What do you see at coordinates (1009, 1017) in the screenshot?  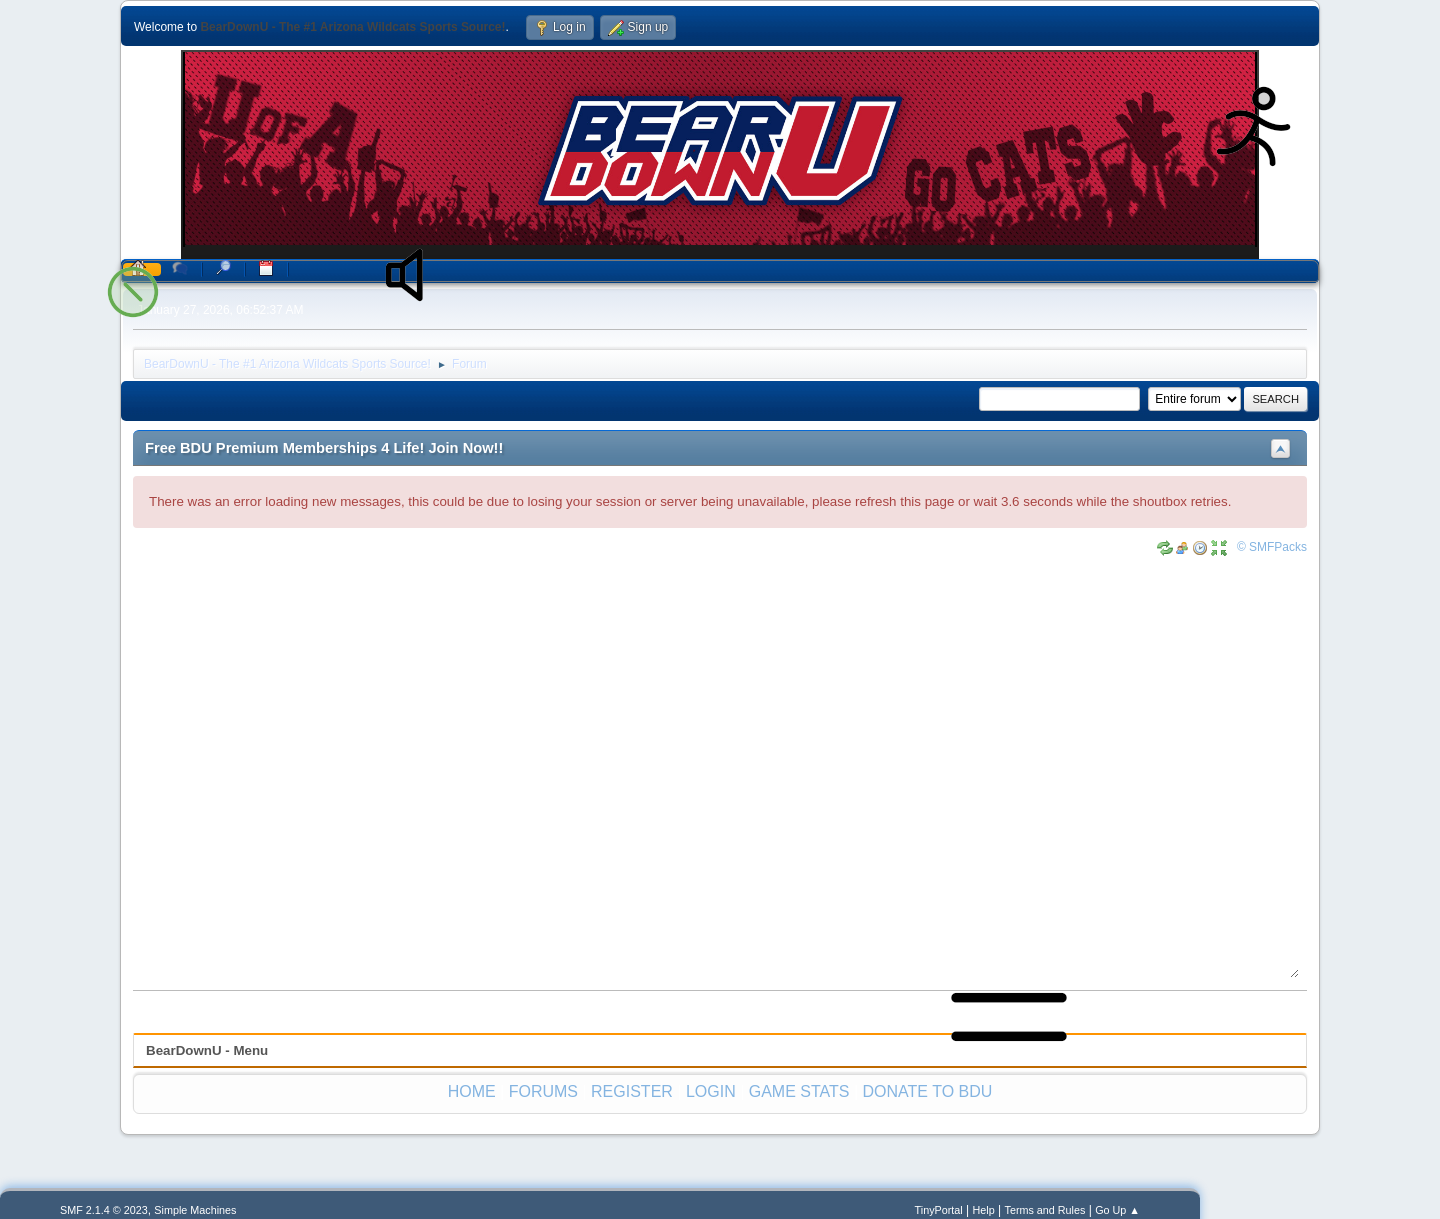 I see `indicates equal value or comparison` at bounding box center [1009, 1017].